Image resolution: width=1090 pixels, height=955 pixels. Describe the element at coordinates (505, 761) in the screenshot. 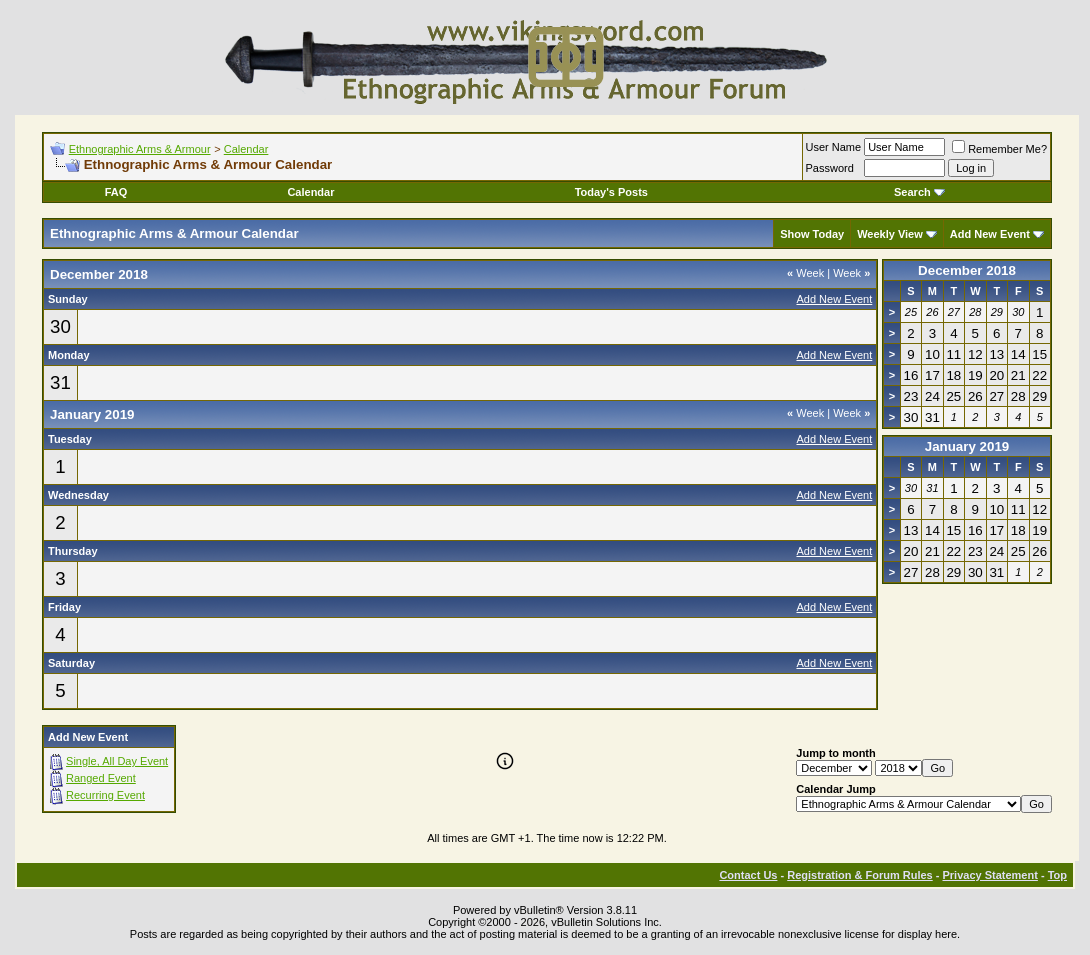

I see `view more information or details` at that location.